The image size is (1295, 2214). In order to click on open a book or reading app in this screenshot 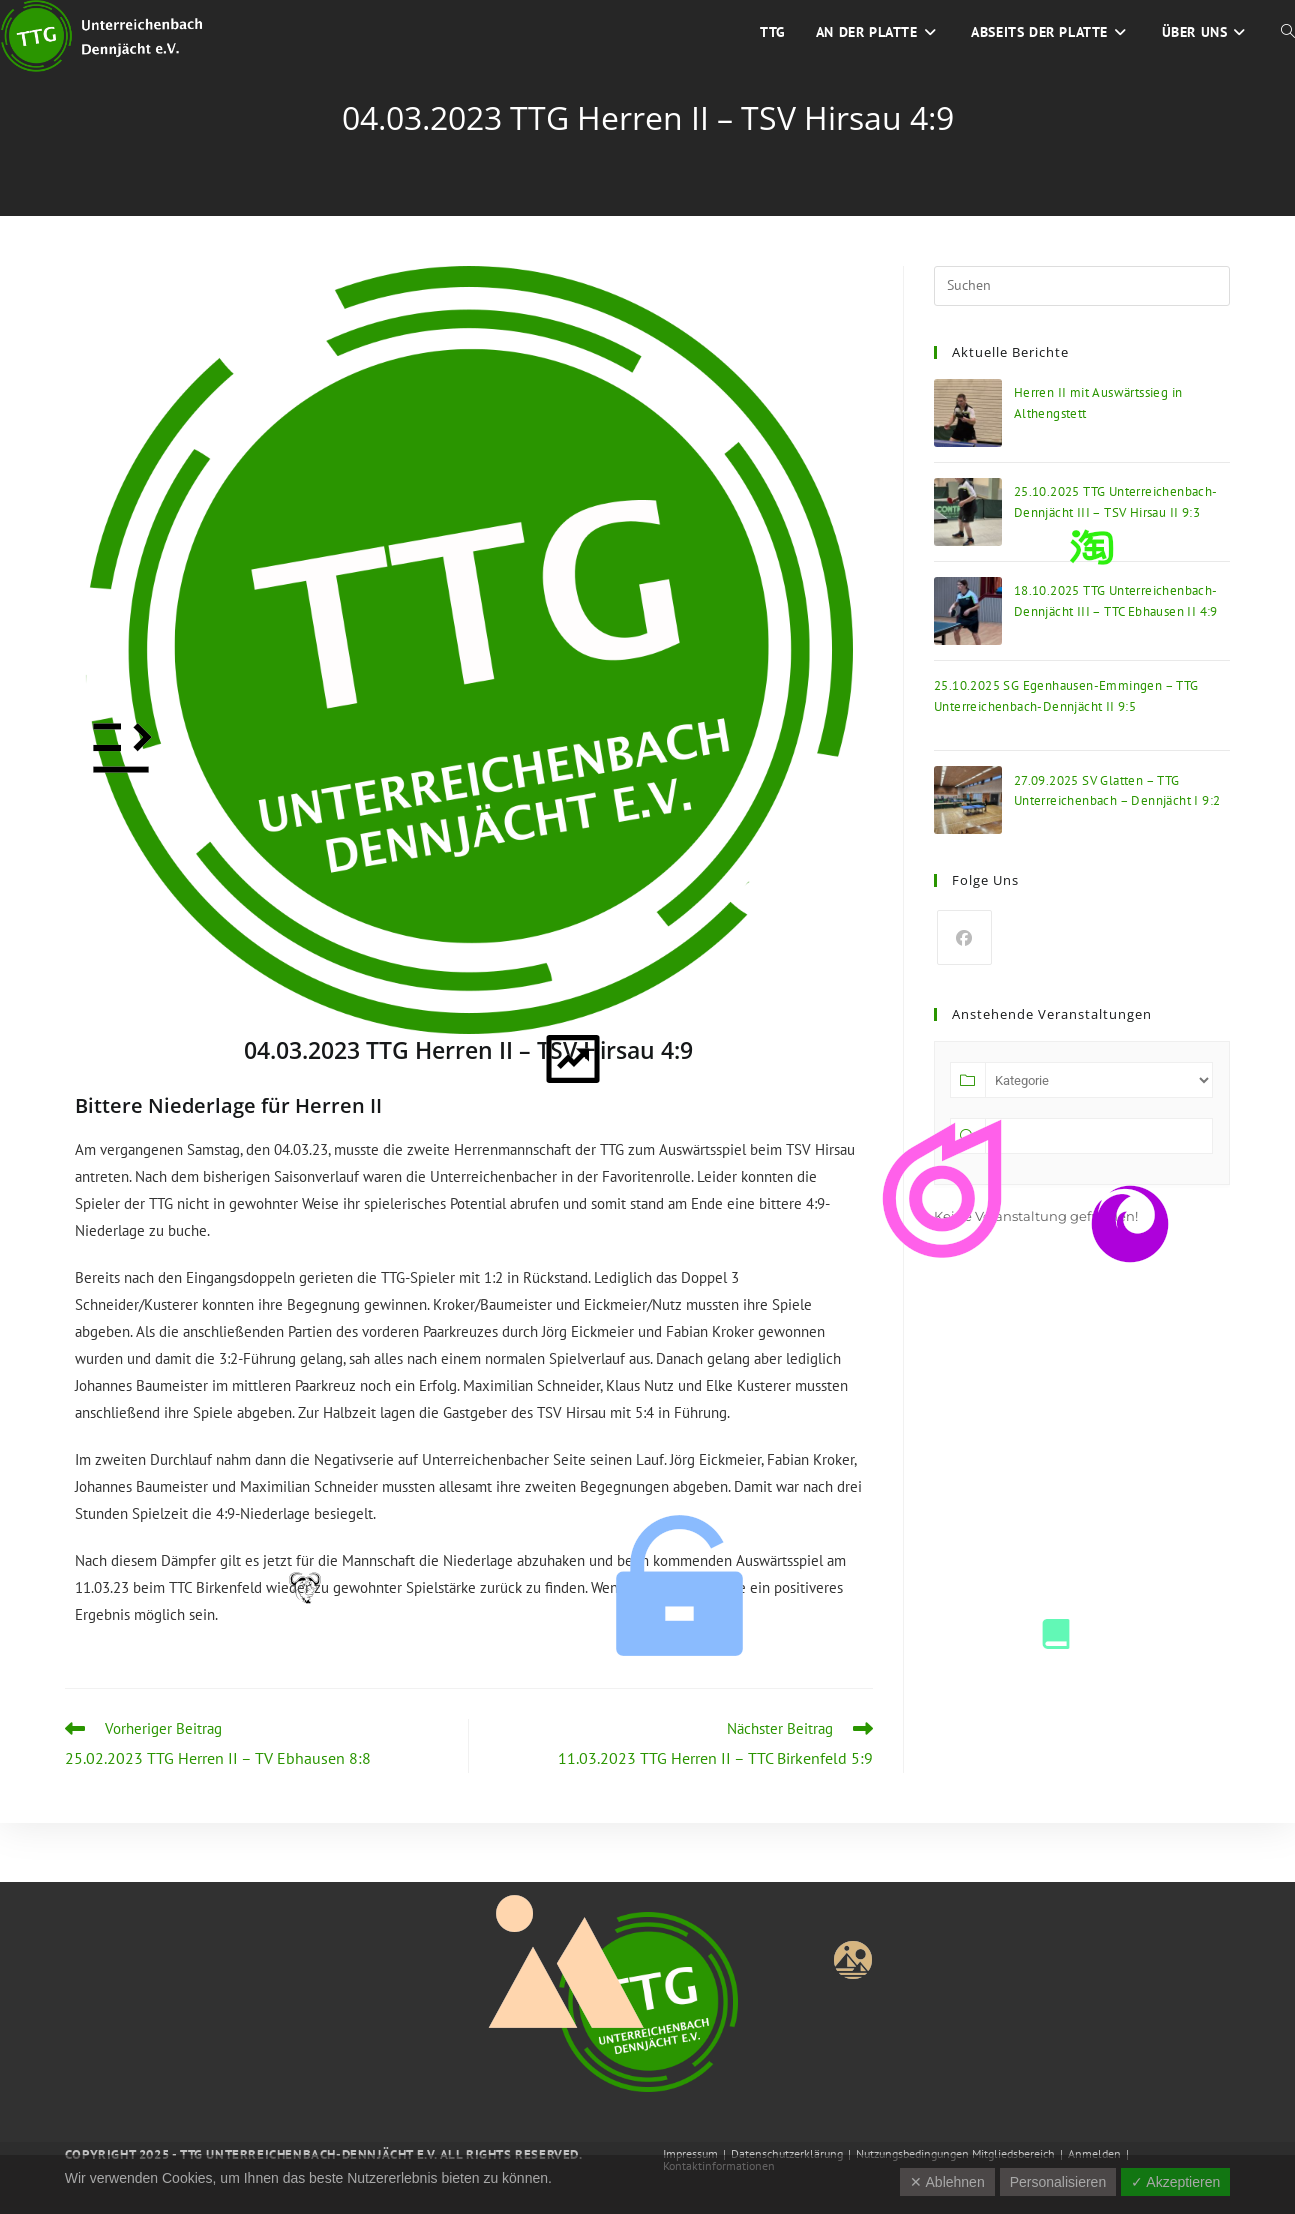, I will do `click(1056, 1634)`.